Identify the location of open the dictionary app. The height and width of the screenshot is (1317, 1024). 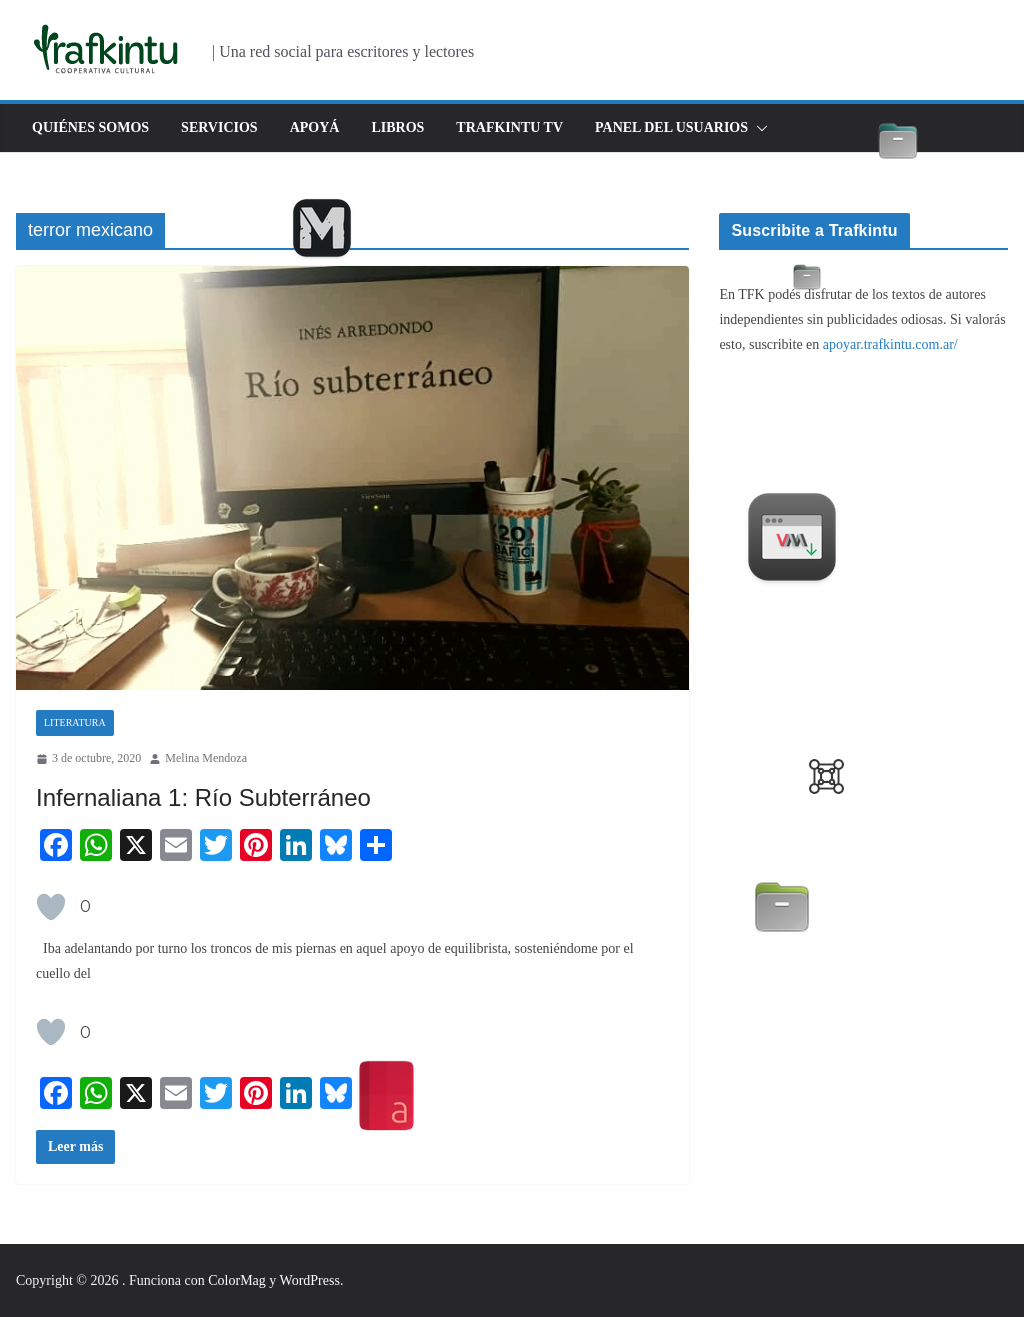
(386, 1095).